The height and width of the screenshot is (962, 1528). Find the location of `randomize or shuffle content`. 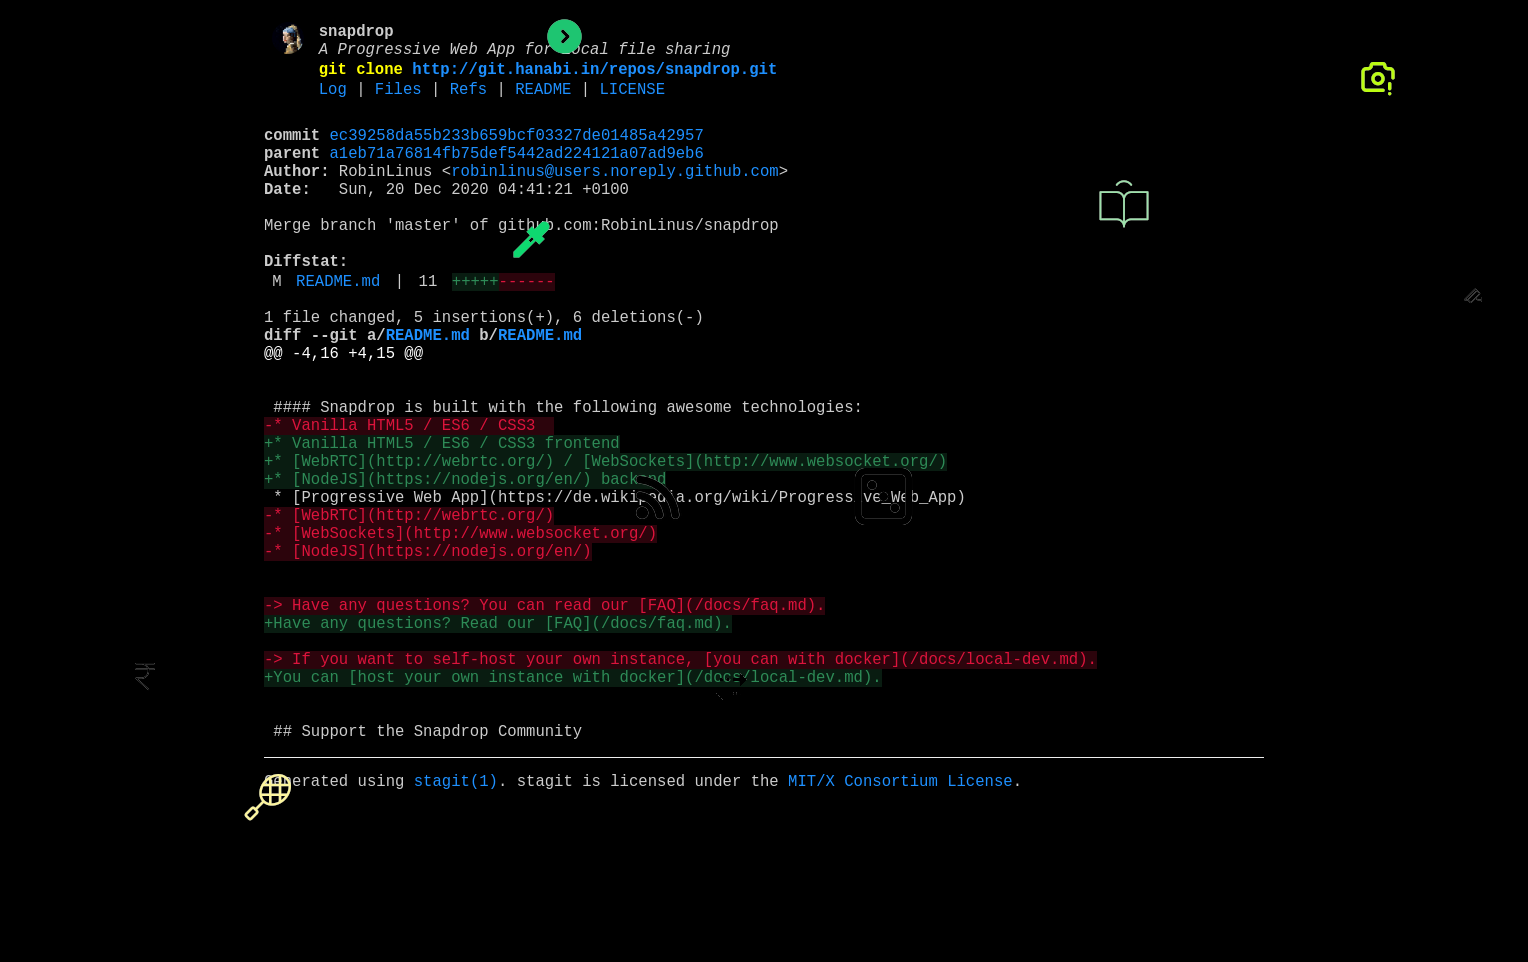

randomize or shuffle content is located at coordinates (883, 496).